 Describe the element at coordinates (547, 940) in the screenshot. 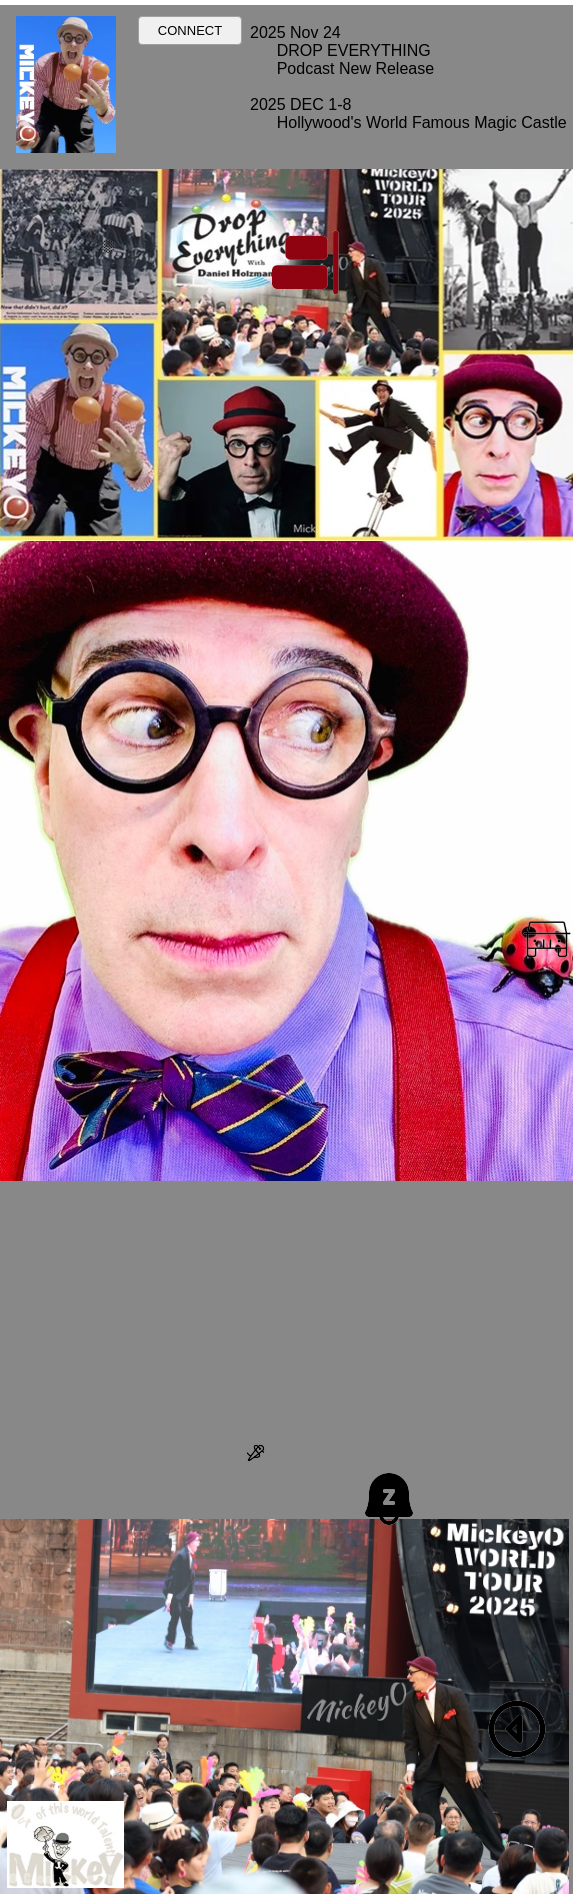

I see `select off-road or adventure vehicle type` at that location.